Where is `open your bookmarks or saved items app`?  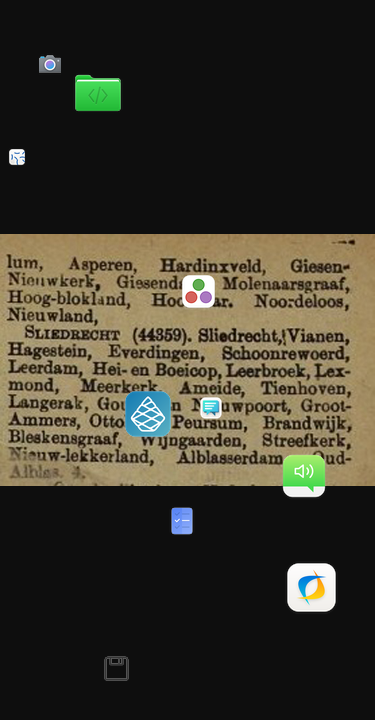
open your bookmarks or saved items app is located at coordinates (182, 521).